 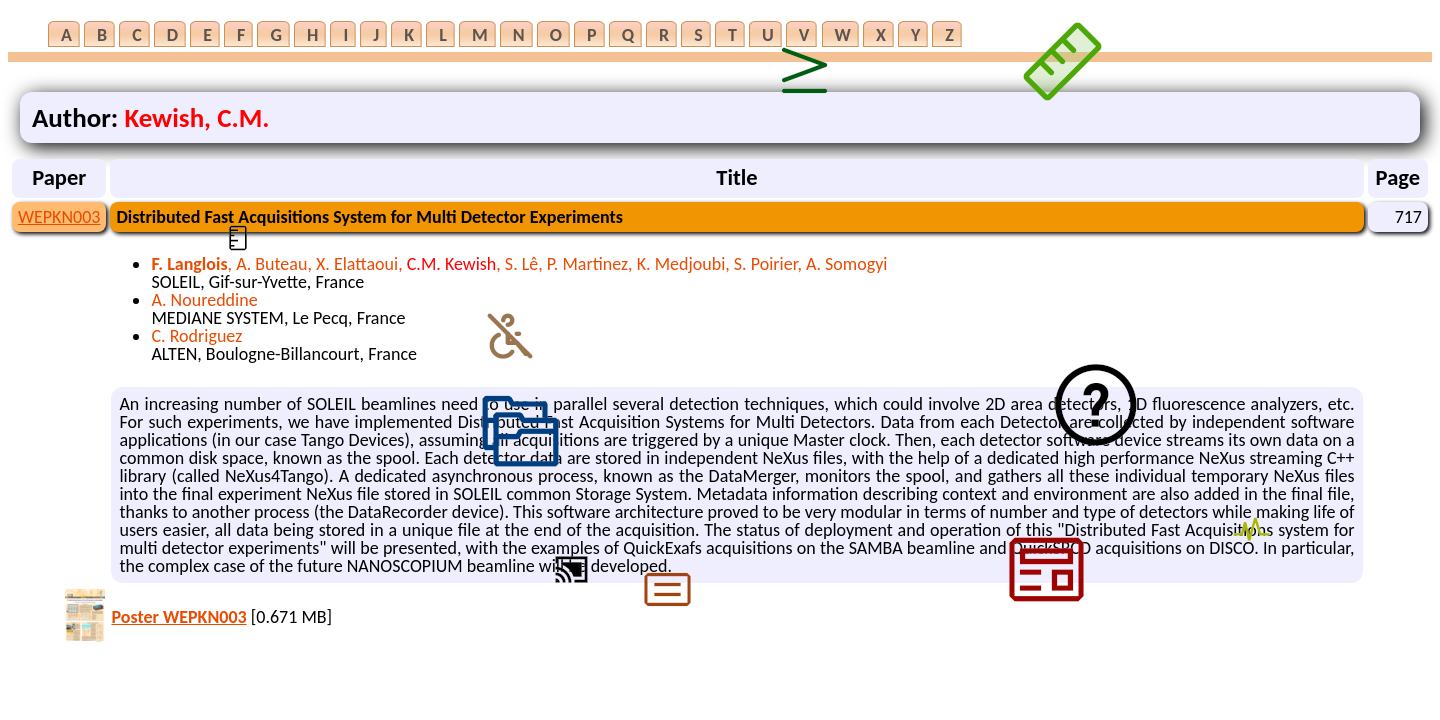 I want to click on view or edit measurement units, so click(x=238, y=238).